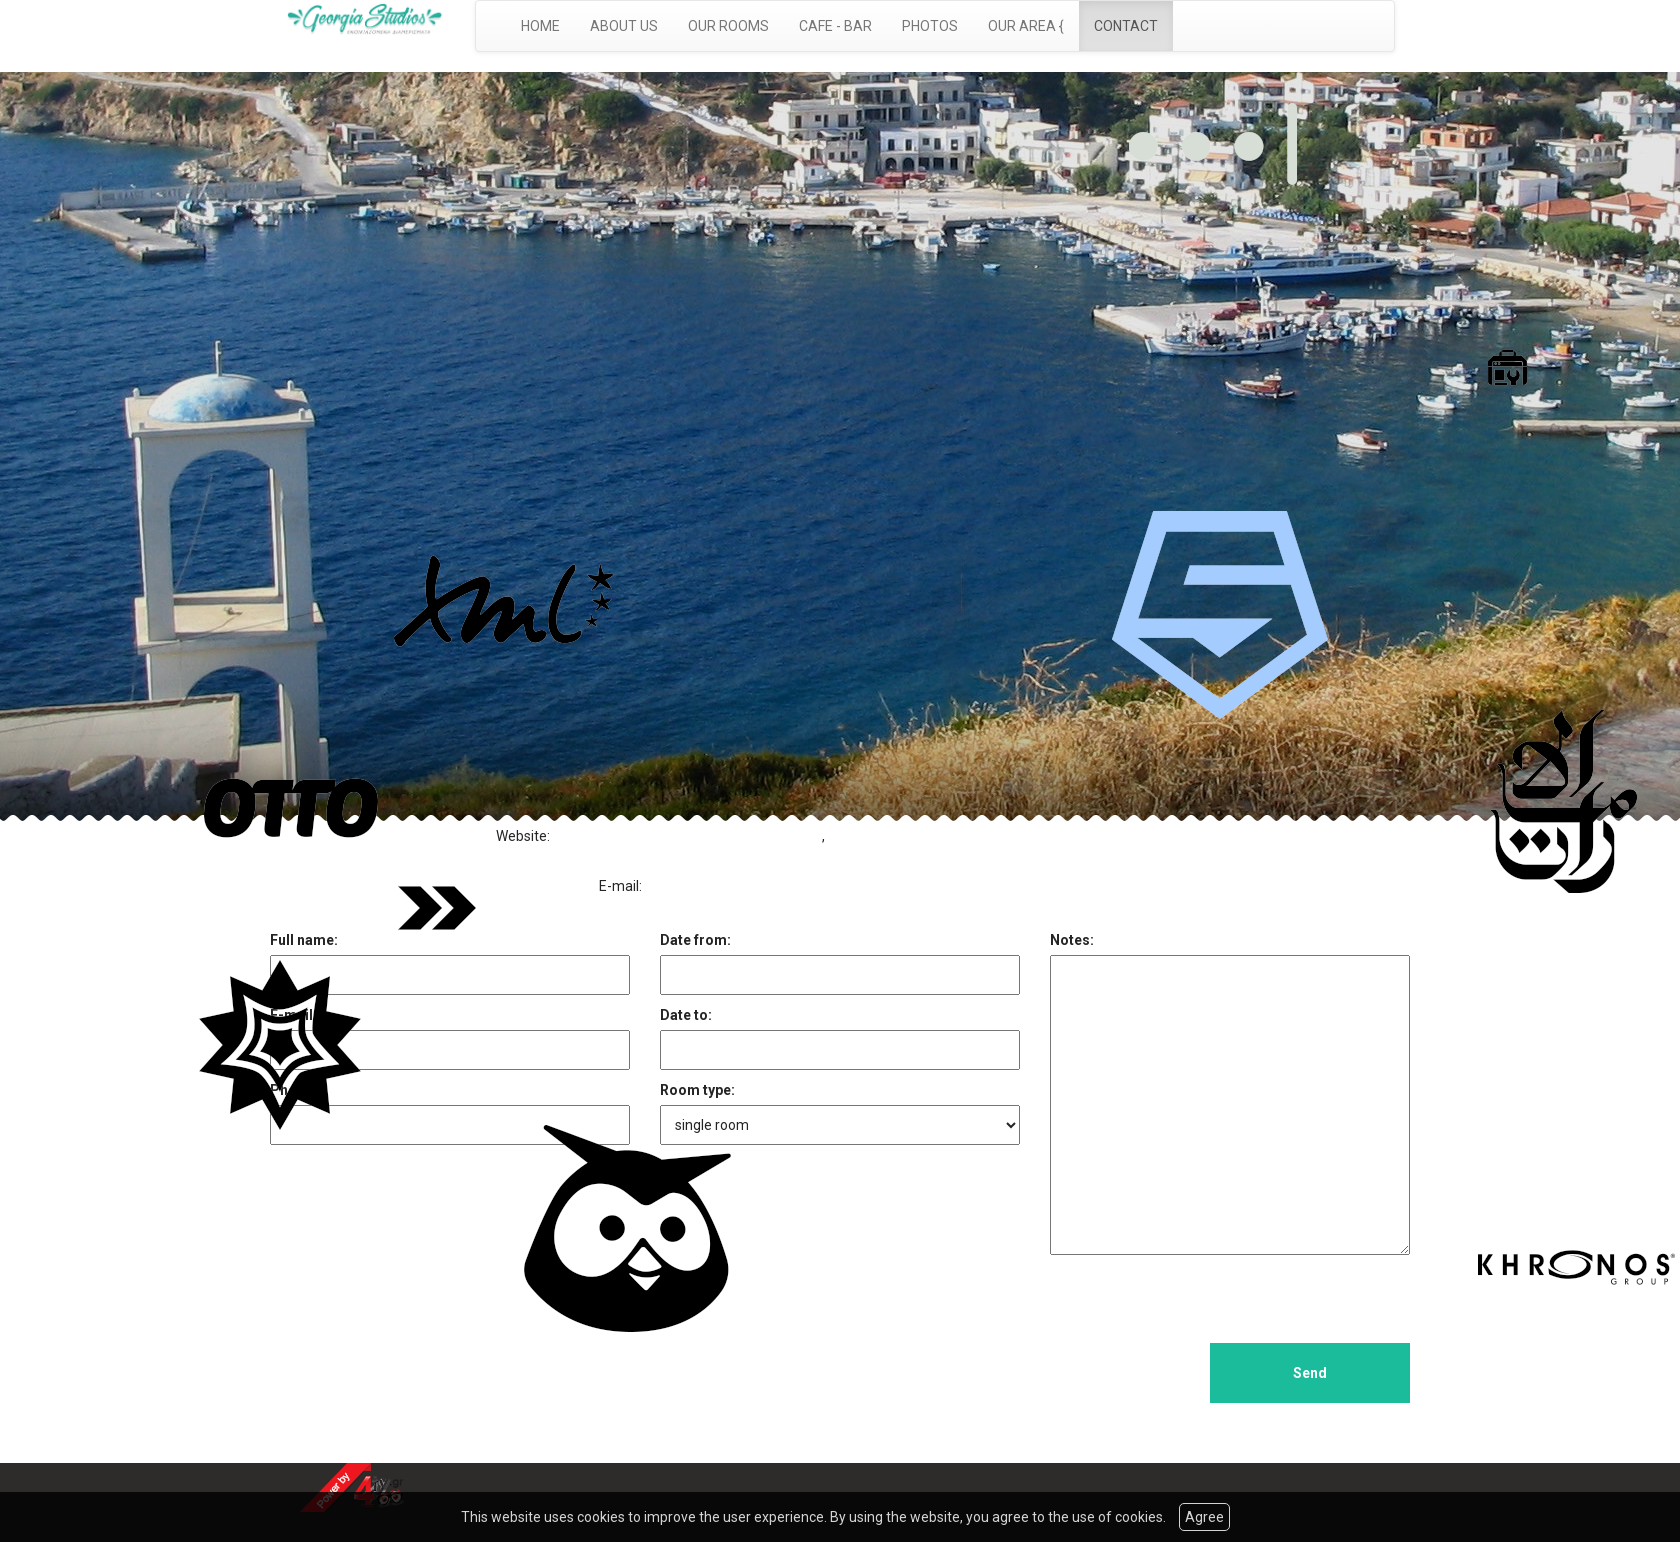 The height and width of the screenshot is (1542, 1680). What do you see at coordinates (1507, 367) in the screenshot?
I see `open Google Search Console` at bounding box center [1507, 367].